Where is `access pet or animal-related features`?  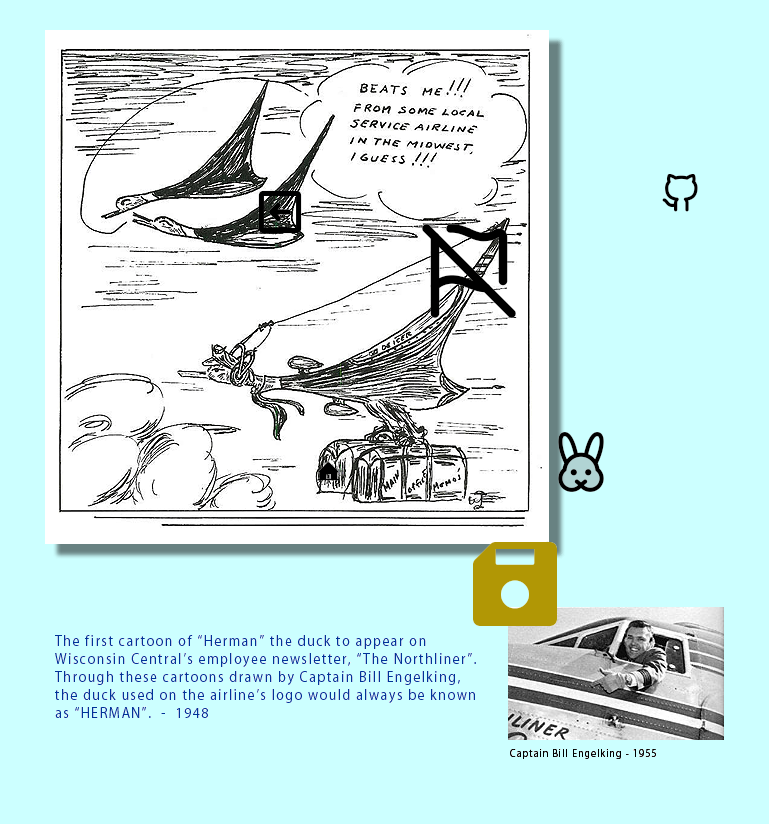 access pet or animal-related features is located at coordinates (581, 463).